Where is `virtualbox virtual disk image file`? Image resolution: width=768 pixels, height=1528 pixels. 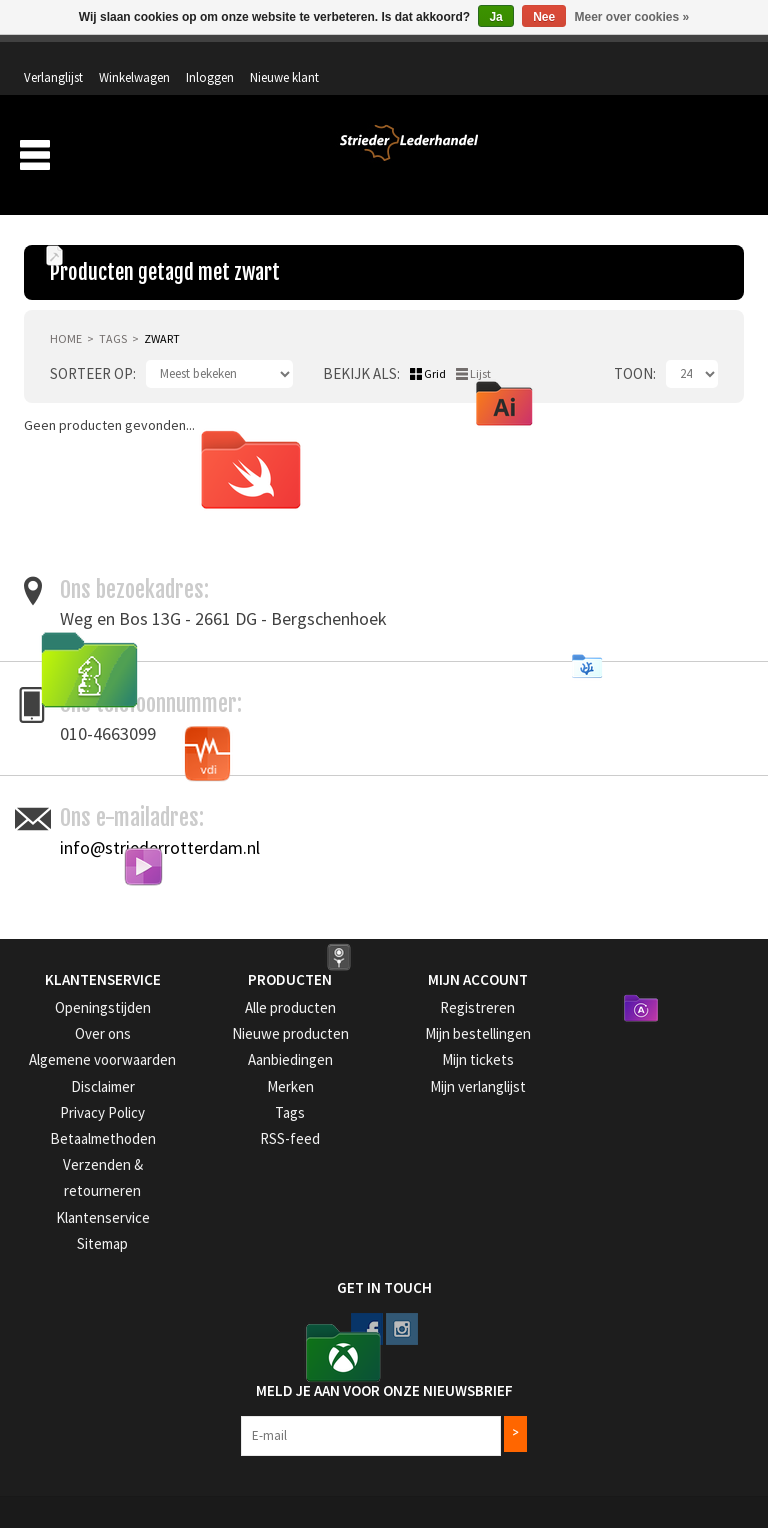
virtualbox virtual disk image file is located at coordinates (207, 753).